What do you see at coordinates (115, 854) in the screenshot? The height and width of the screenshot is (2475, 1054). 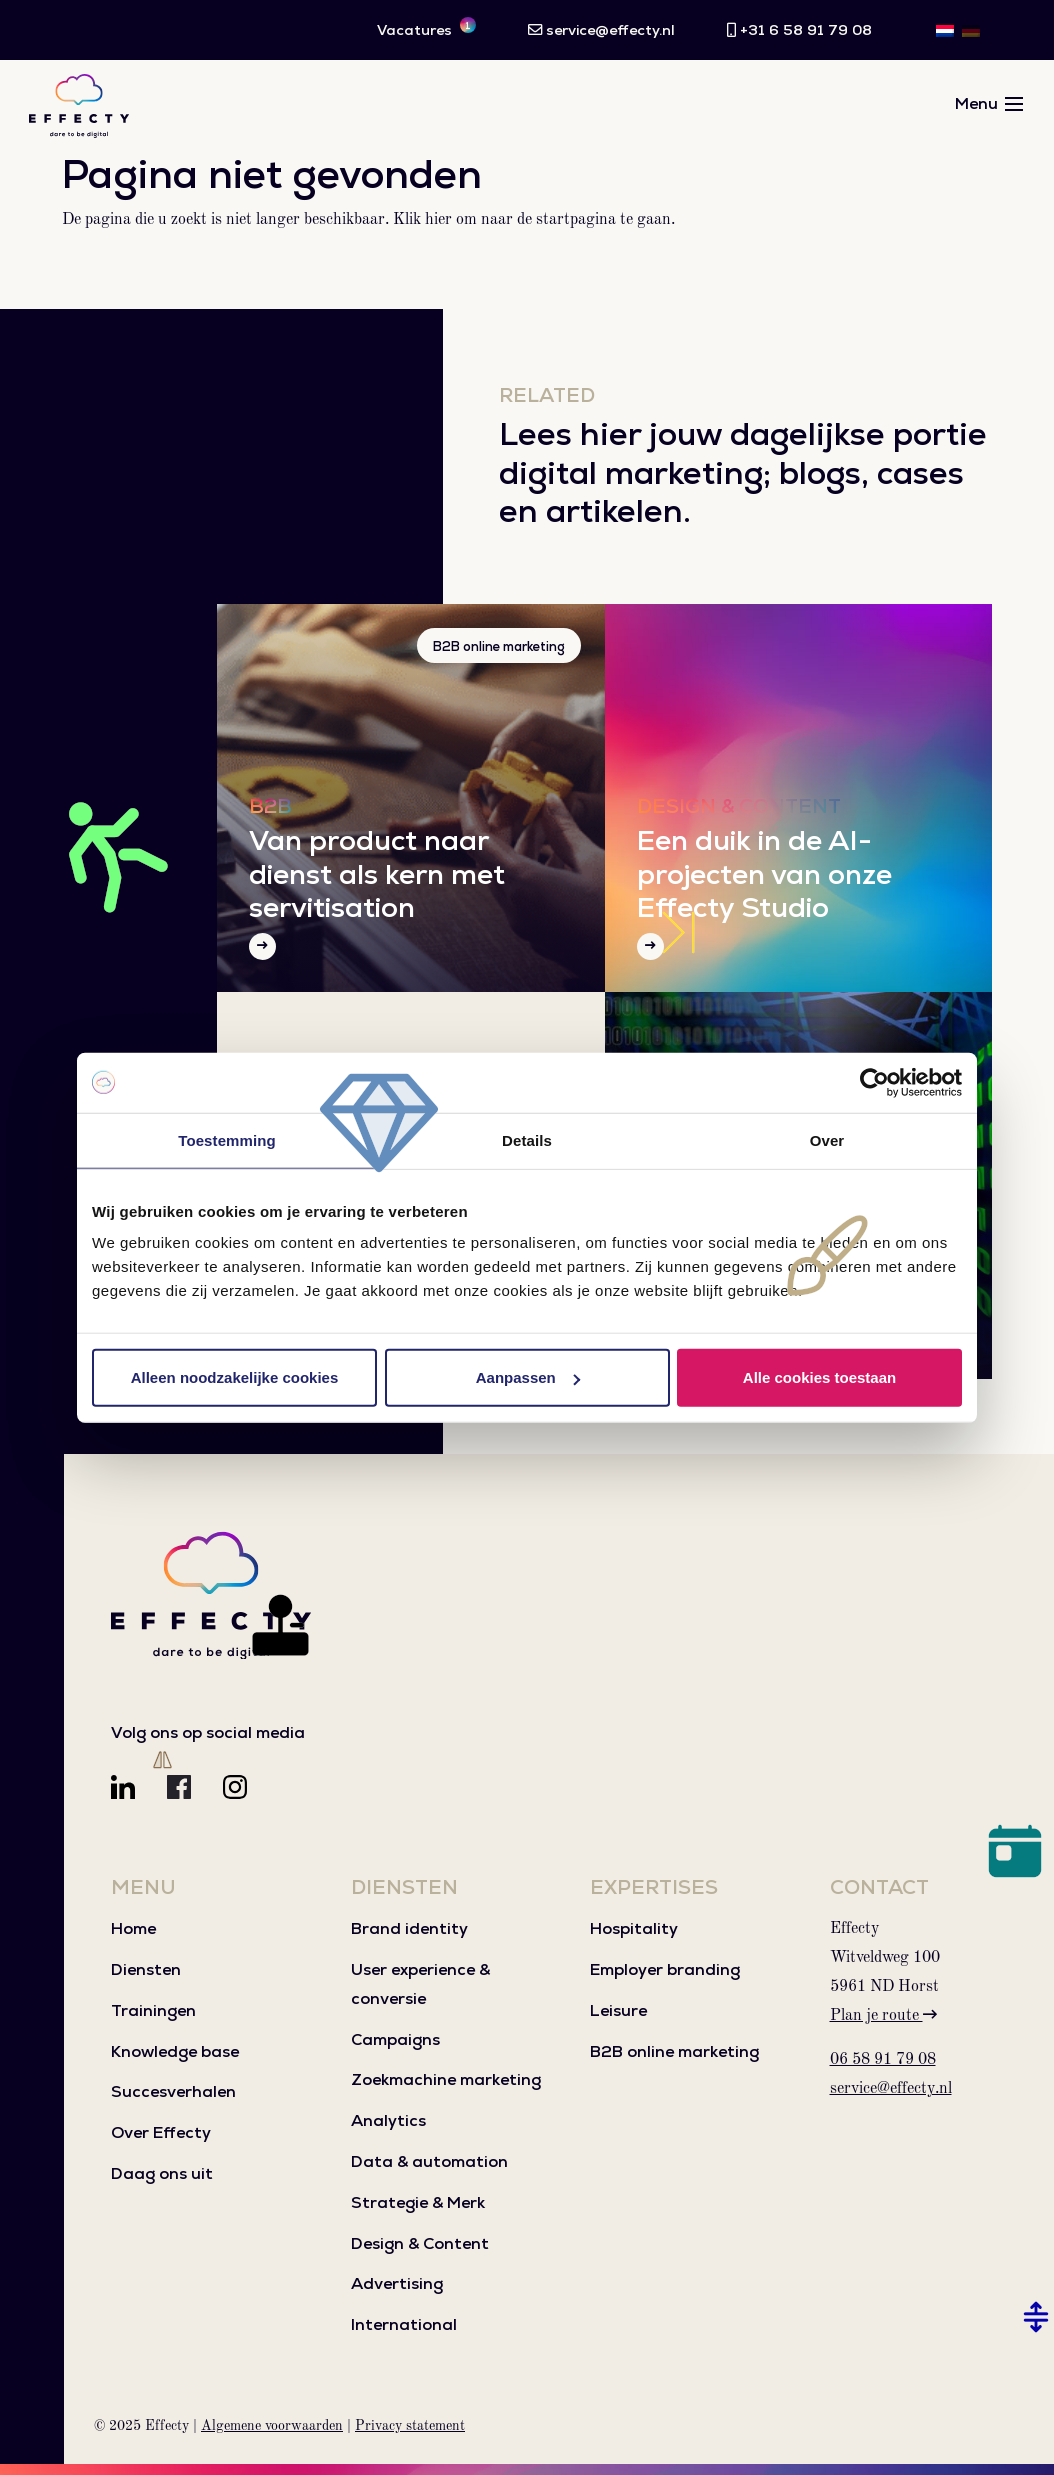 I see `indicates a fall hazard or warning` at bounding box center [115, 854].